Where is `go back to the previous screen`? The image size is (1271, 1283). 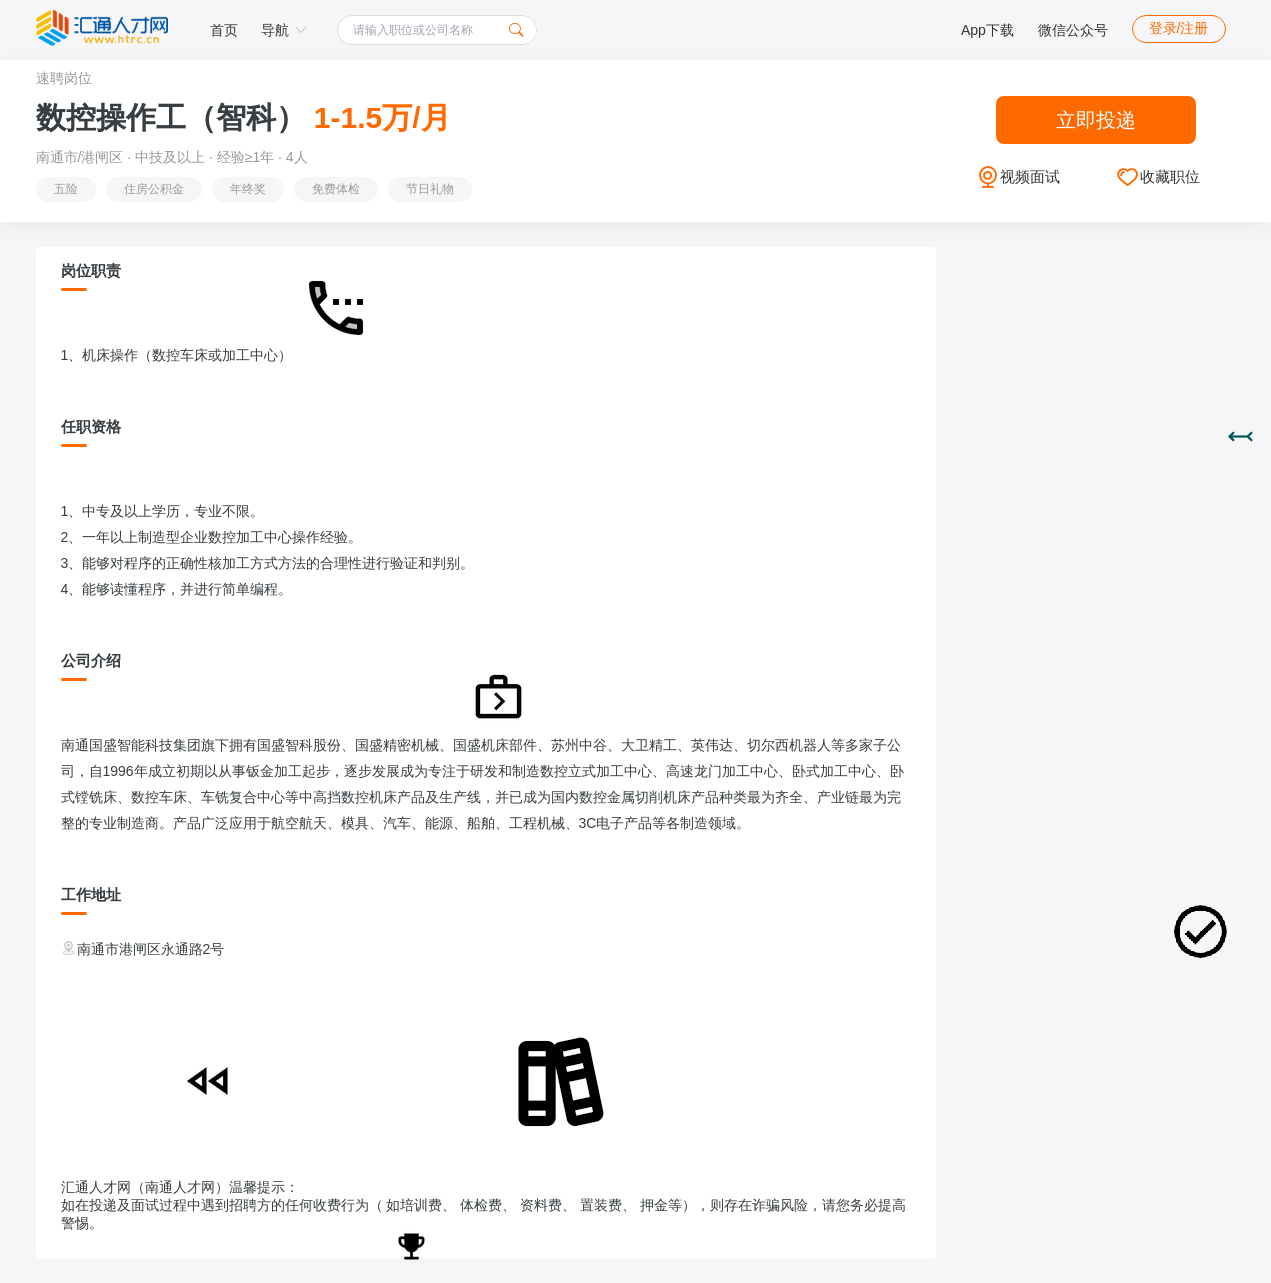 go back to the previous screen is located at coordinates (1240, 436).